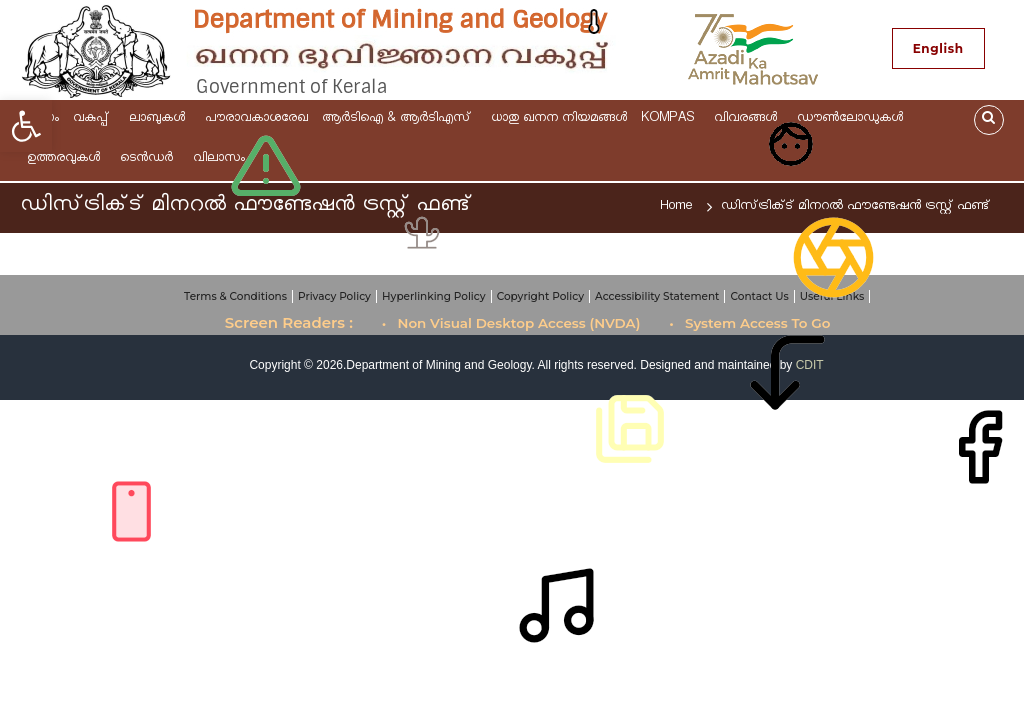 This screenshot has height=720, width=1024. Describe the element at coordinates (556, 605) in the screenshot. I see `access music library or player` at that location.